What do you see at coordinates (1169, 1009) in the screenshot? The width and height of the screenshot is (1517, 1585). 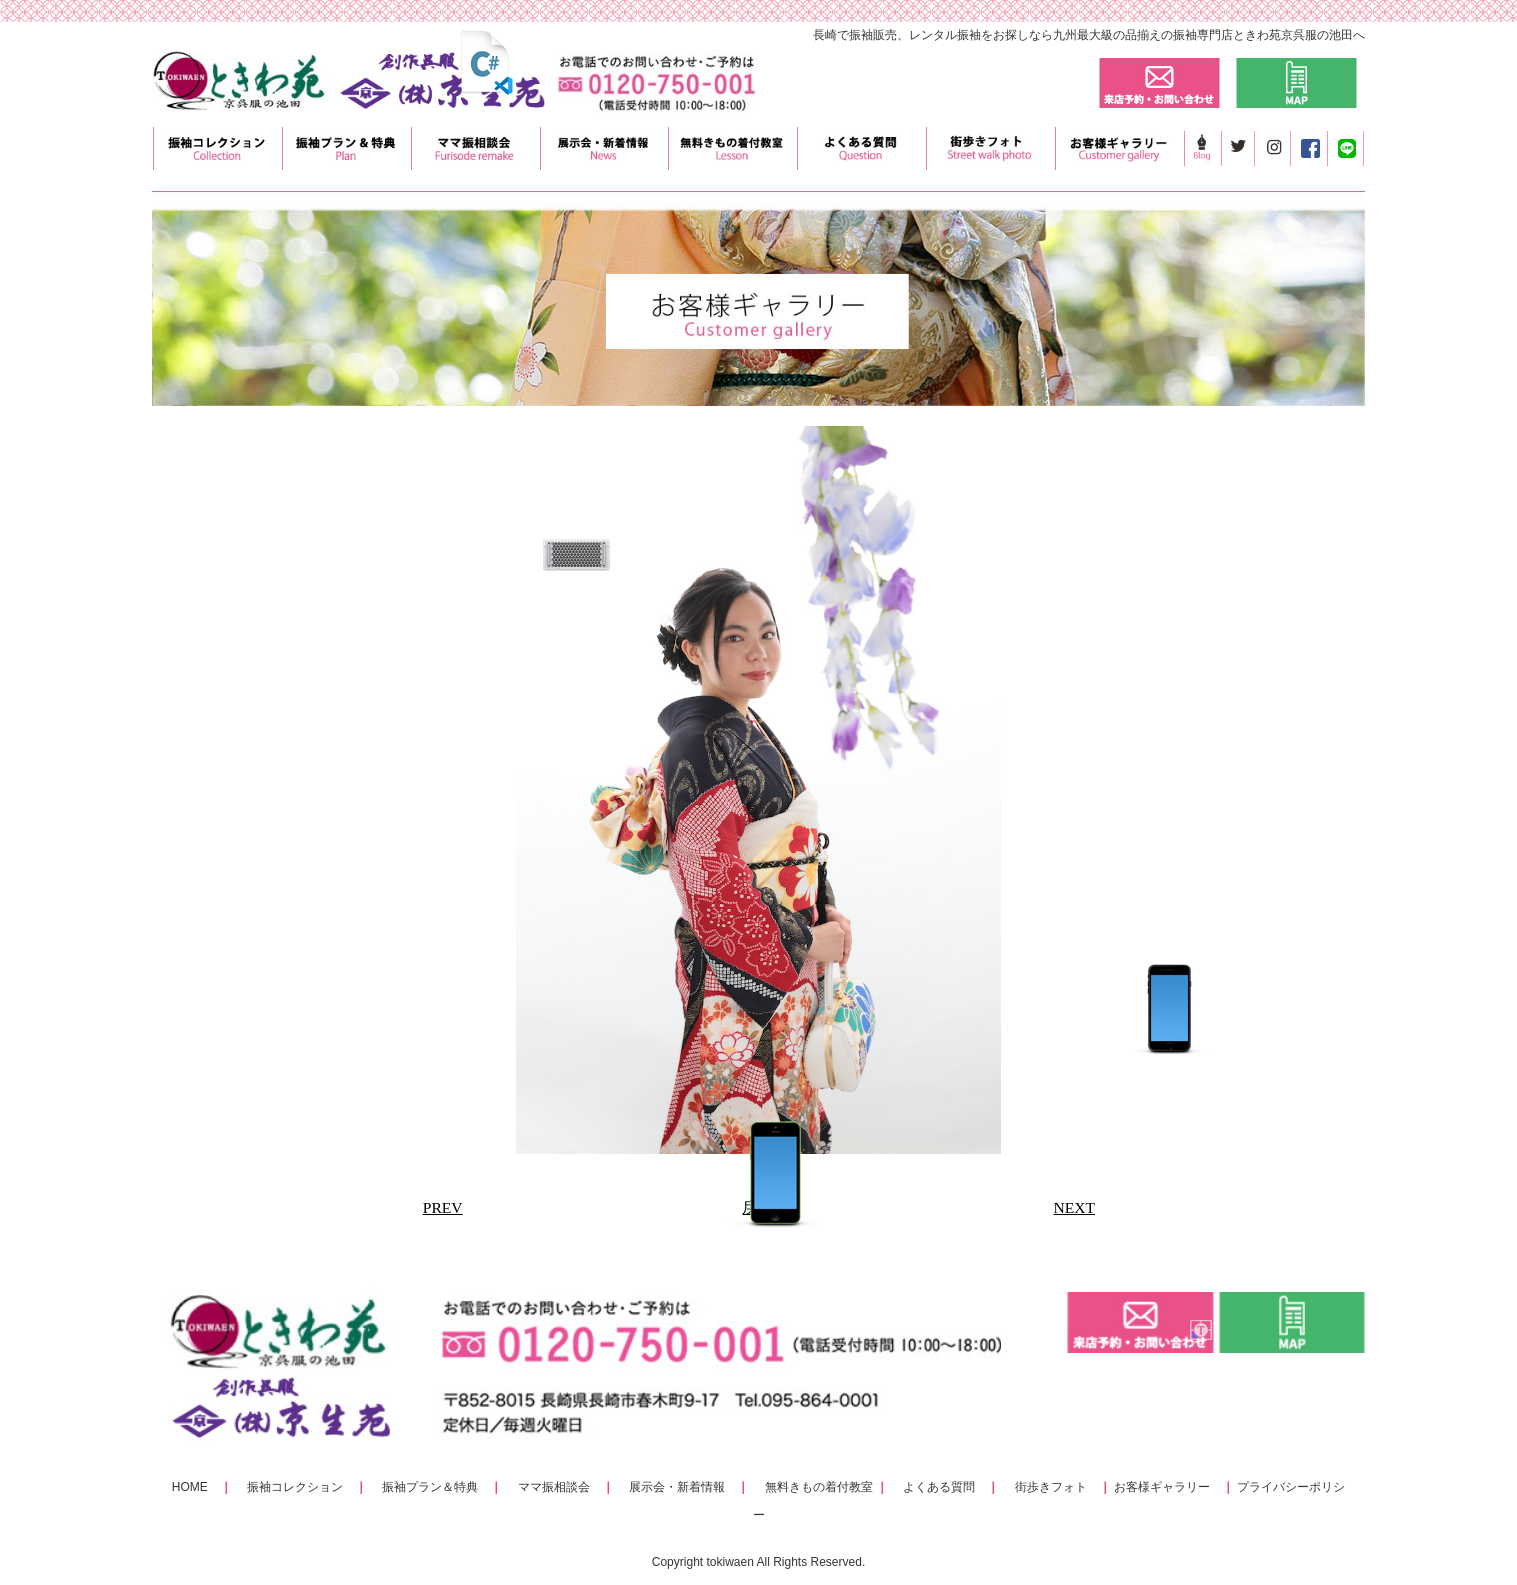 I see `connect or sync an iPhone device` at bounding box center [1169, 1009].